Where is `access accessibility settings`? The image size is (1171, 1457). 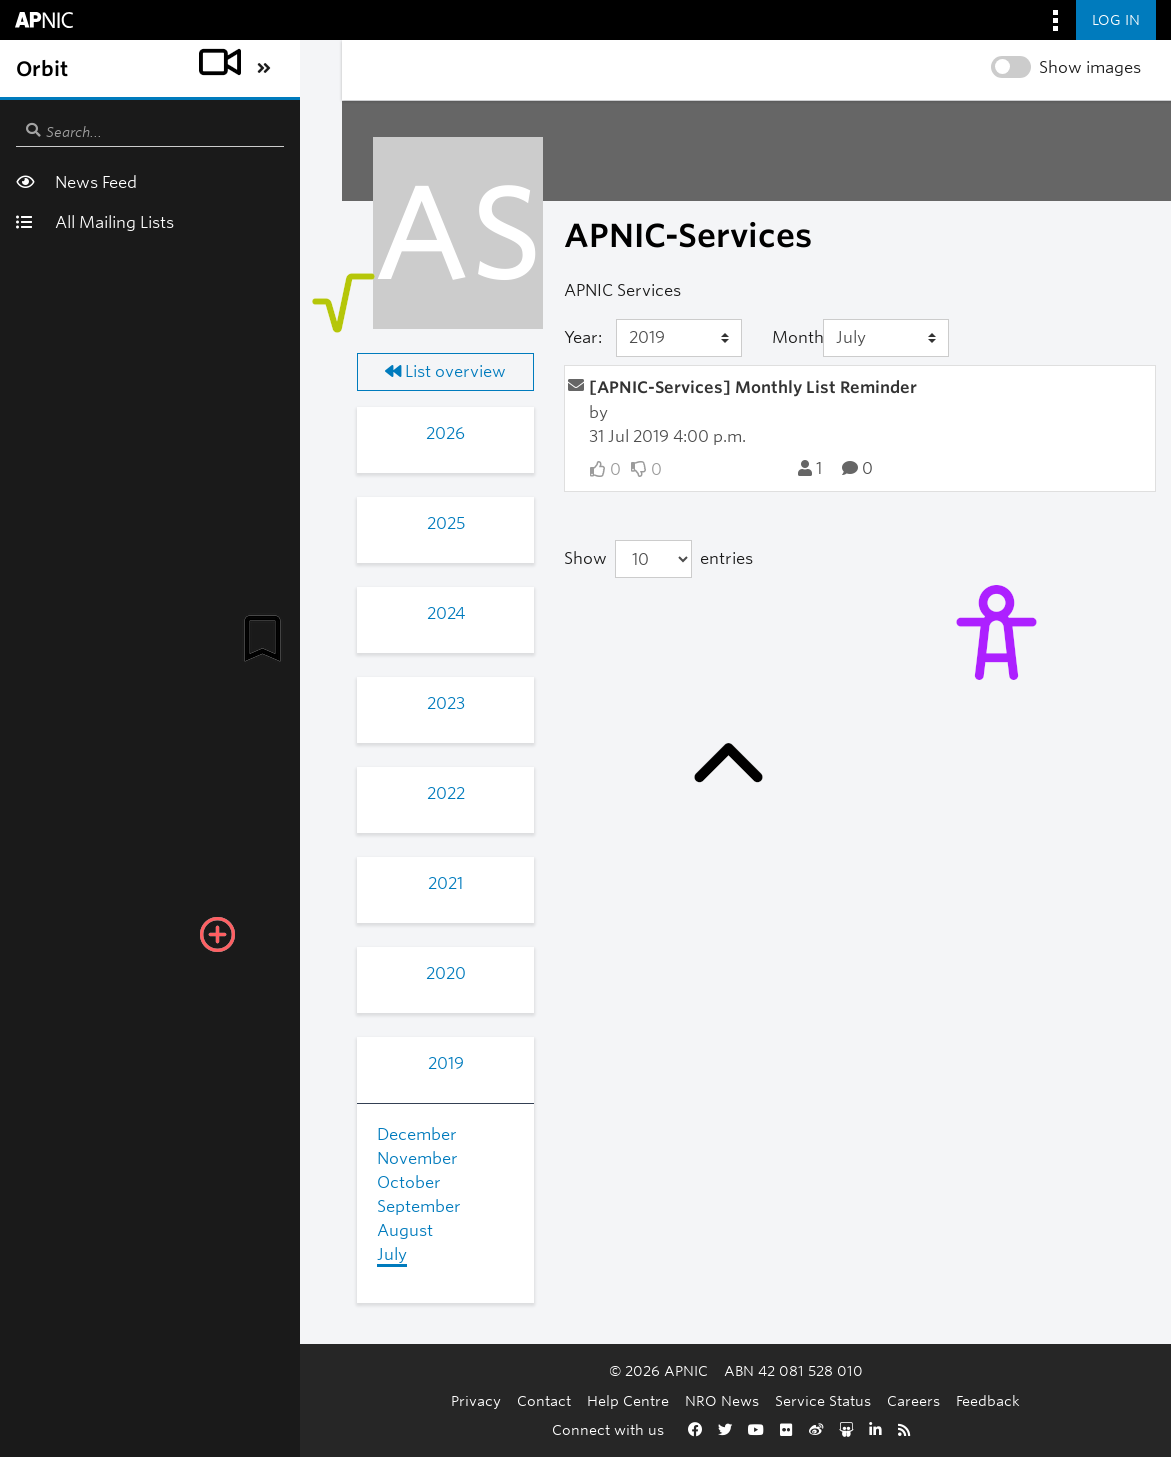
access accessibility settings is located at coordinates (996, 632).